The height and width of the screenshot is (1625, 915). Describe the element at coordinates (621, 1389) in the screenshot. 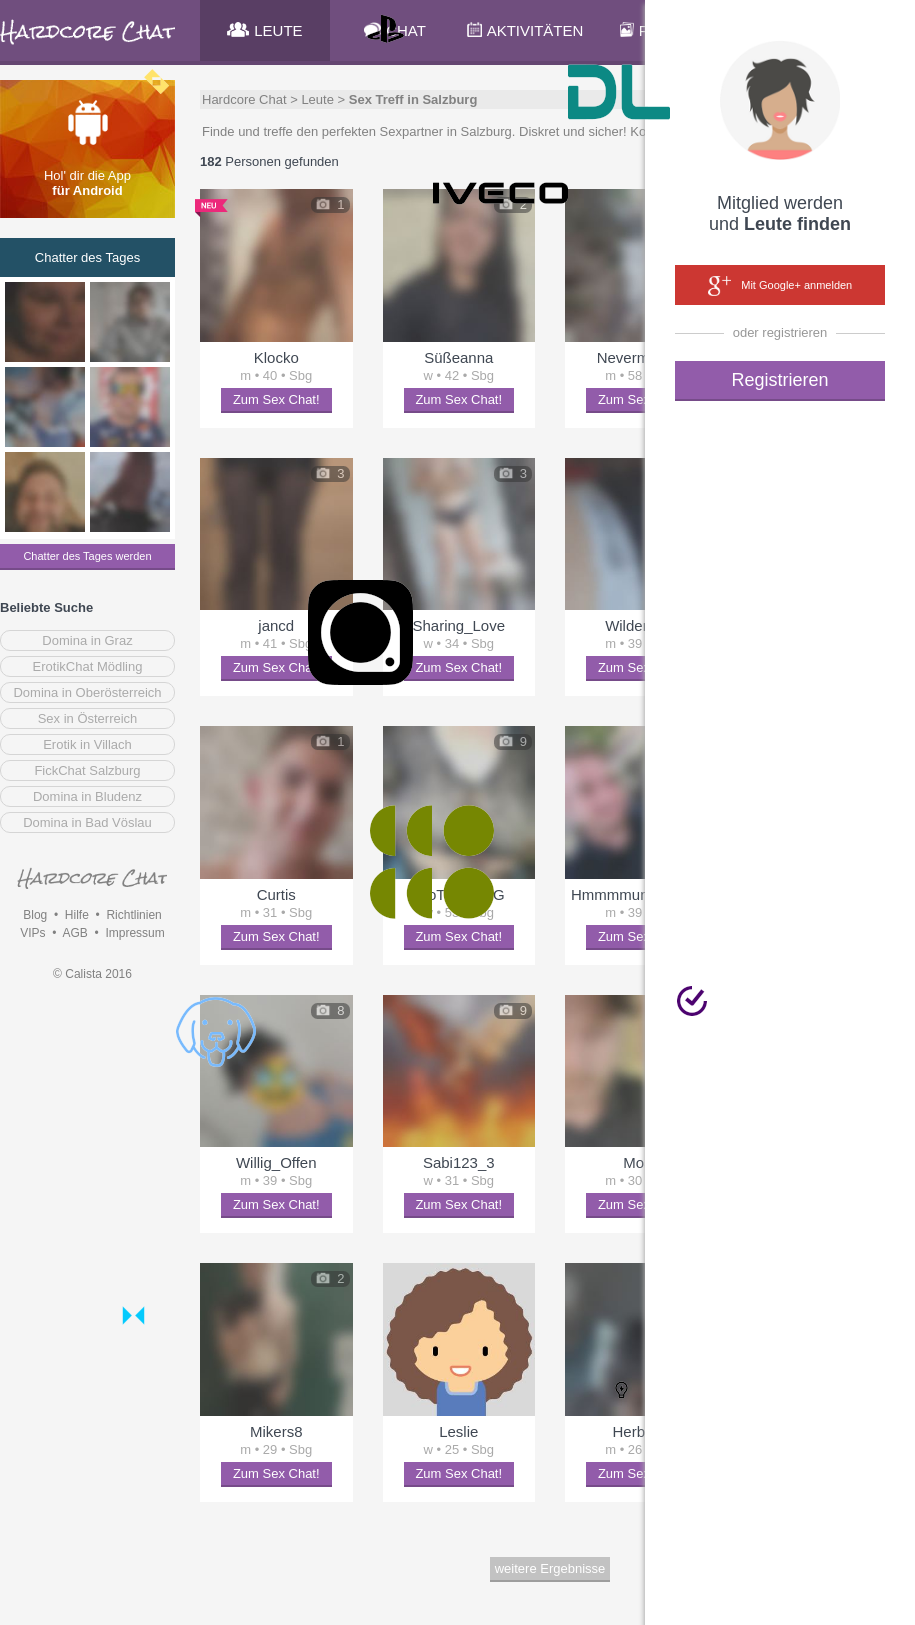

I see `indicates a new idea or inspiration` at that location.